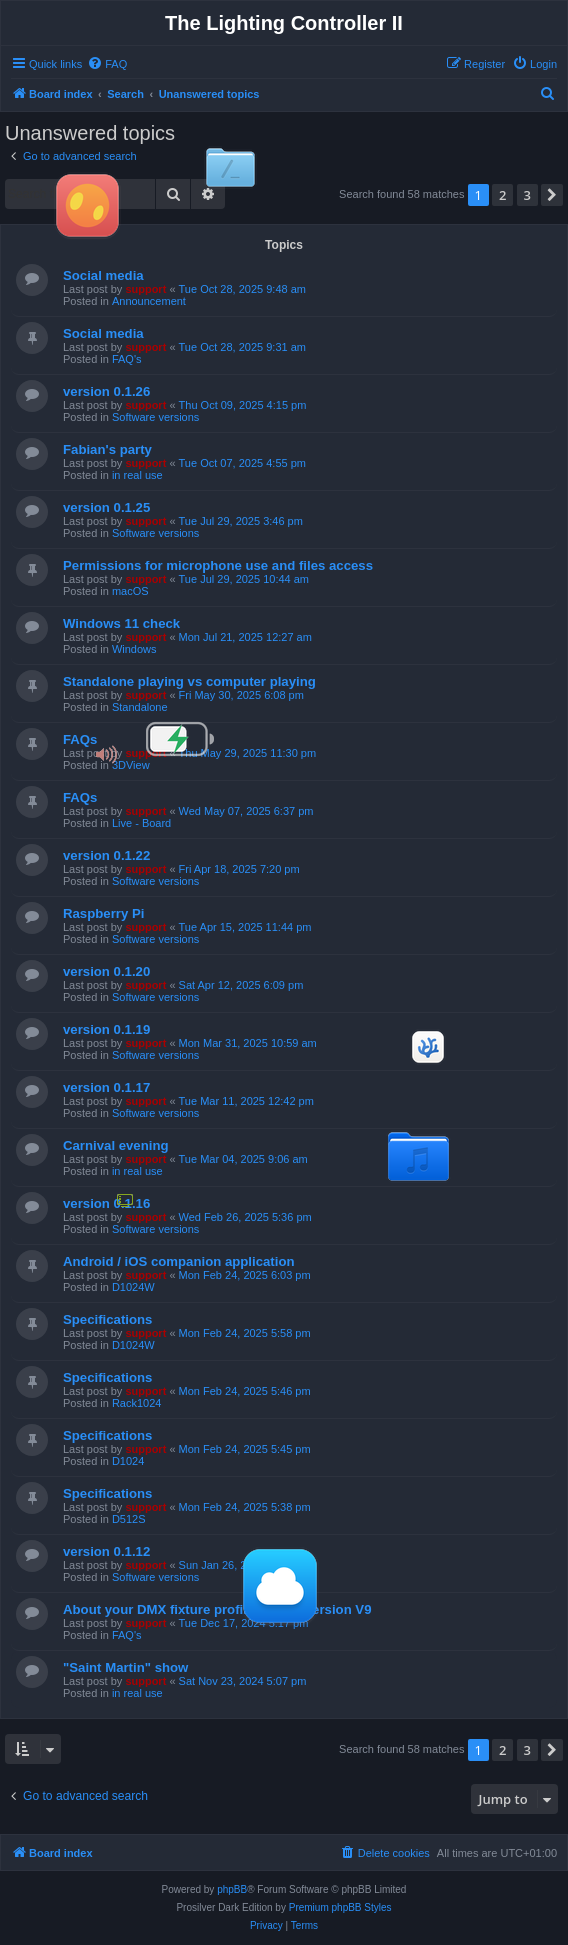 The image size is (568, 1945). What do you see at coordinates (125, 1200) in the screenshot?
I see `access ubuntu panel preferences` at bounding box center [125, 1200].